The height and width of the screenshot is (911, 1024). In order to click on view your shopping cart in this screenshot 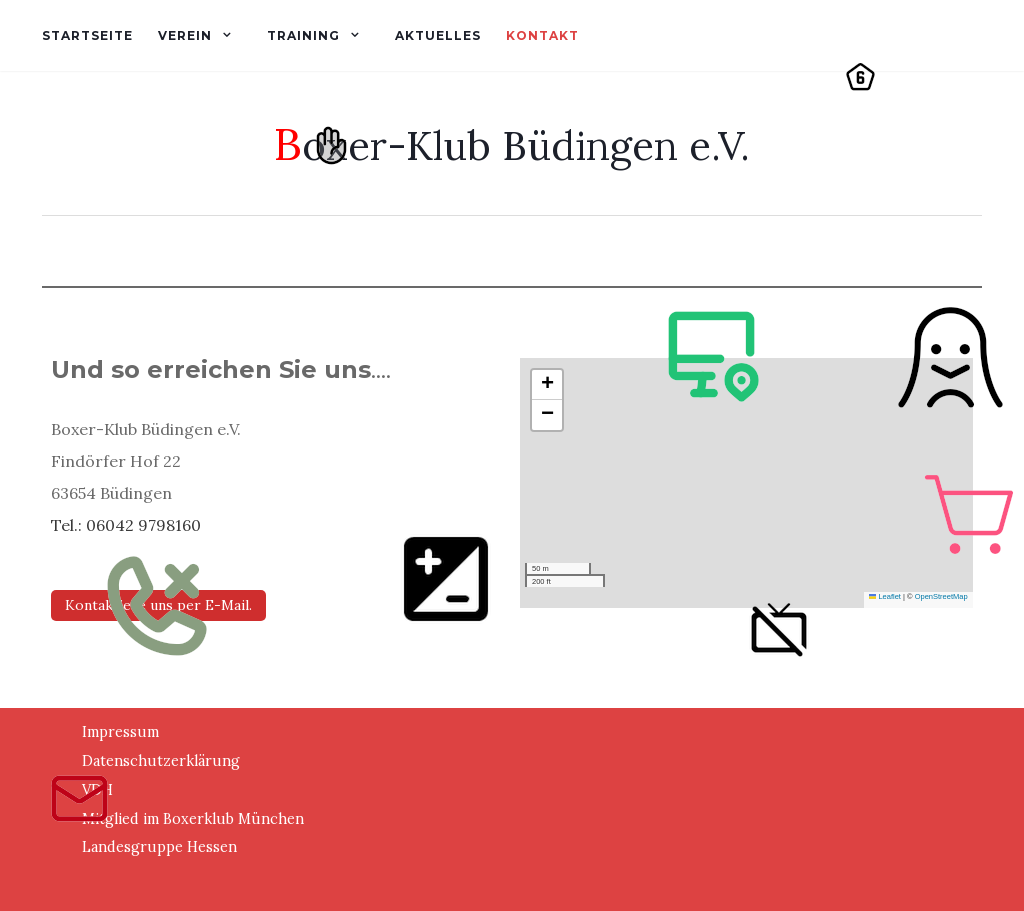, I will do `click(970, 514)`.